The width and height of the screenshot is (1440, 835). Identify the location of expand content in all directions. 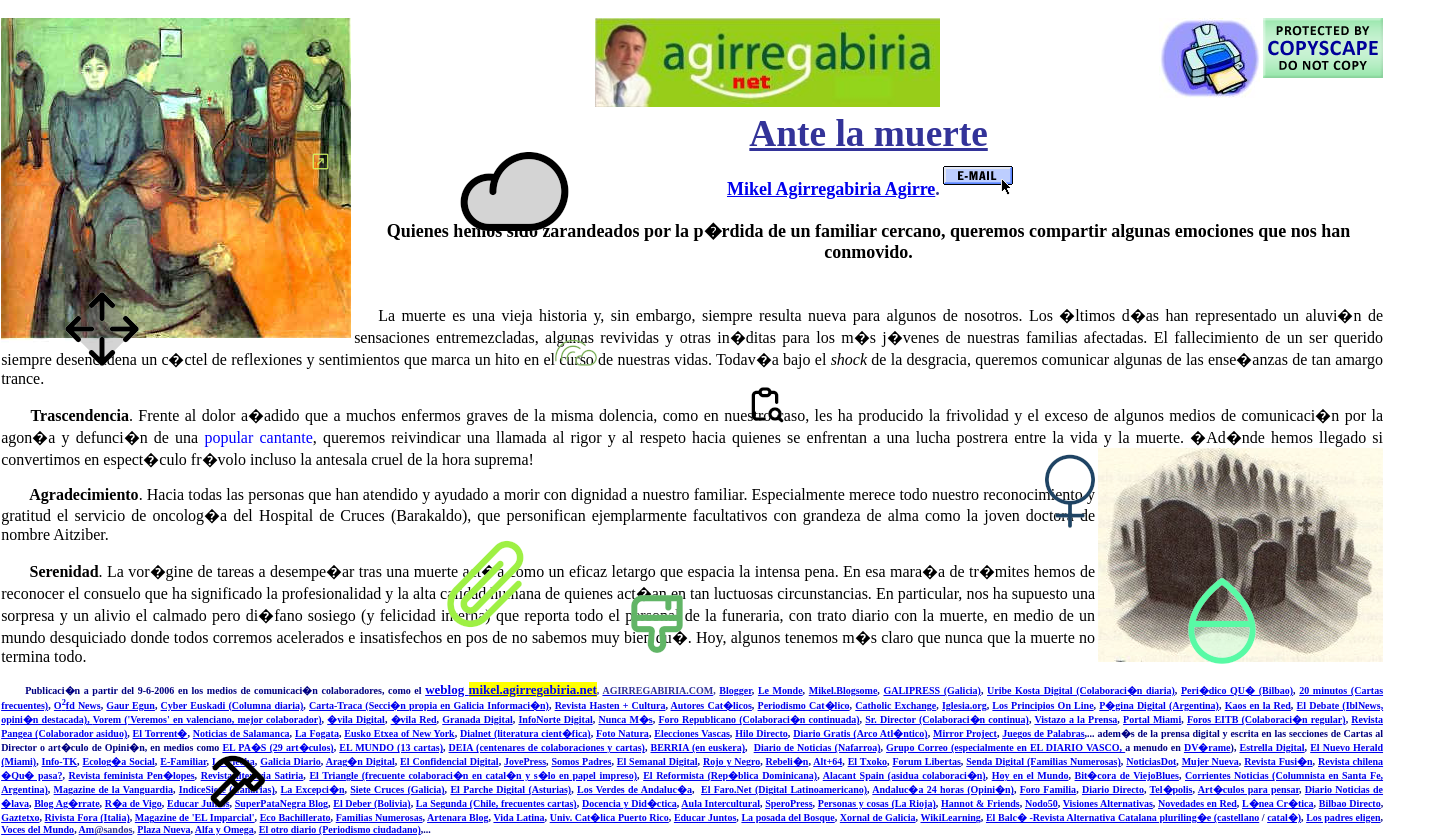
(102, 329).